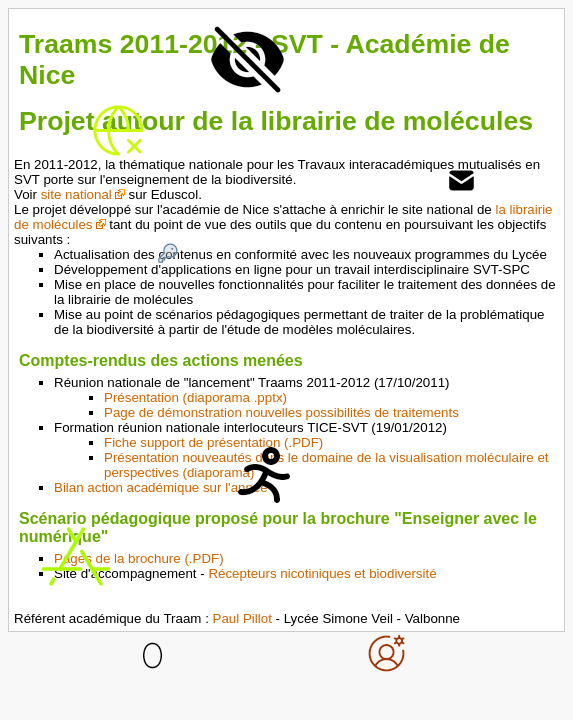  I want to click on hide password or sensitive content, so click(247, 59).